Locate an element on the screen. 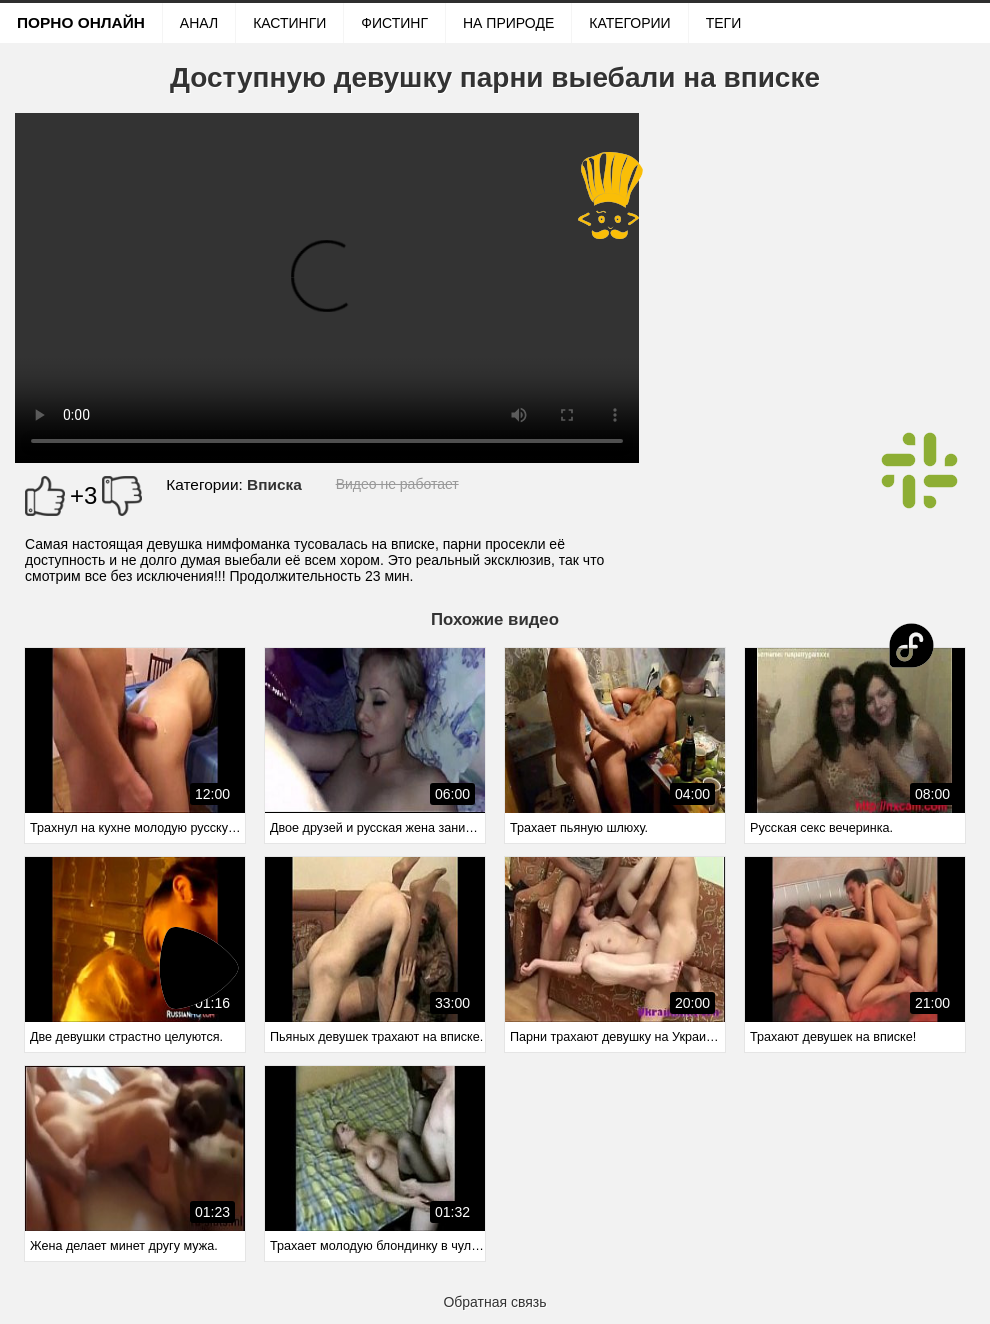  open Slack messaging app is located at coordinates (919, 470).